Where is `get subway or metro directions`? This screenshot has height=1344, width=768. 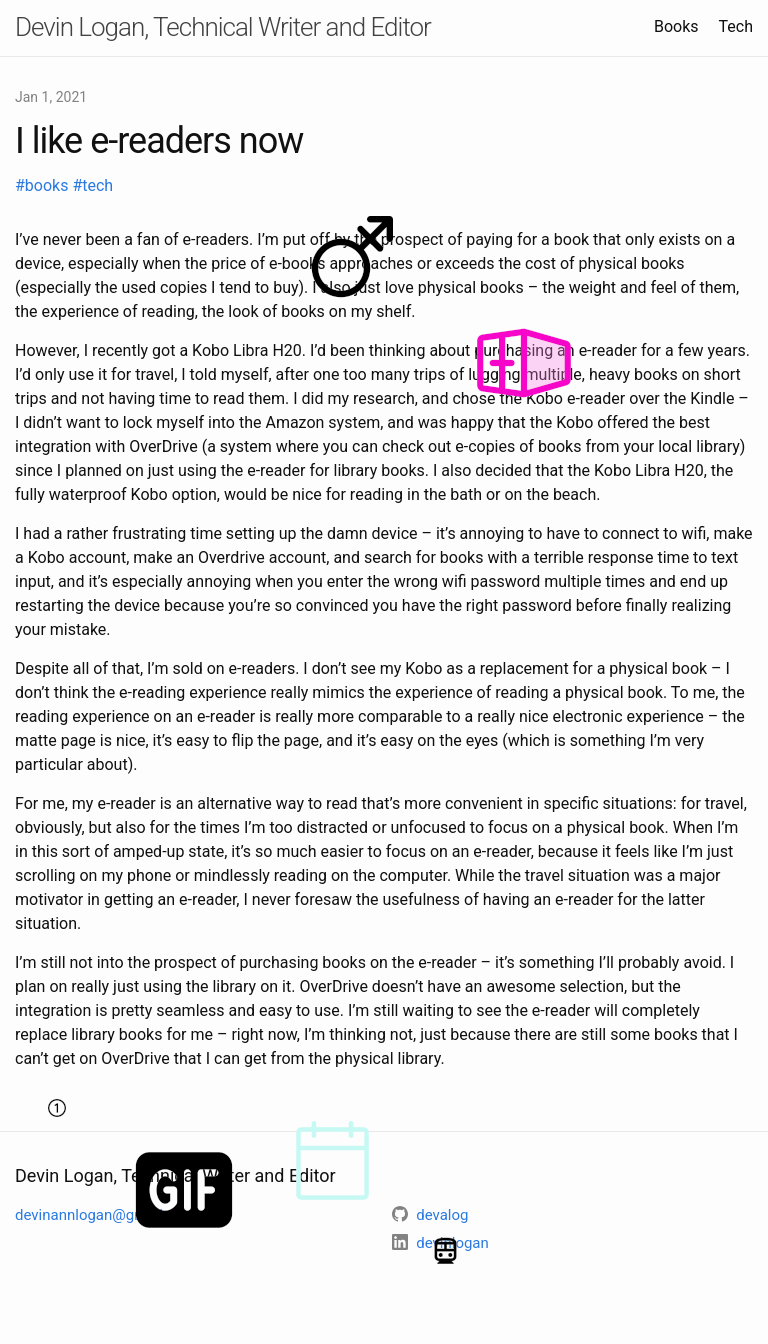 get subway or metro directions is located at coordinates (445, 1251).